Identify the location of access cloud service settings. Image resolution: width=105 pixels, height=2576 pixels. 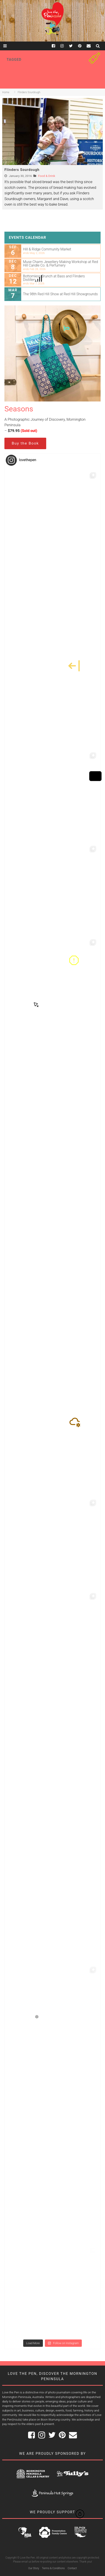
(75, 1421).